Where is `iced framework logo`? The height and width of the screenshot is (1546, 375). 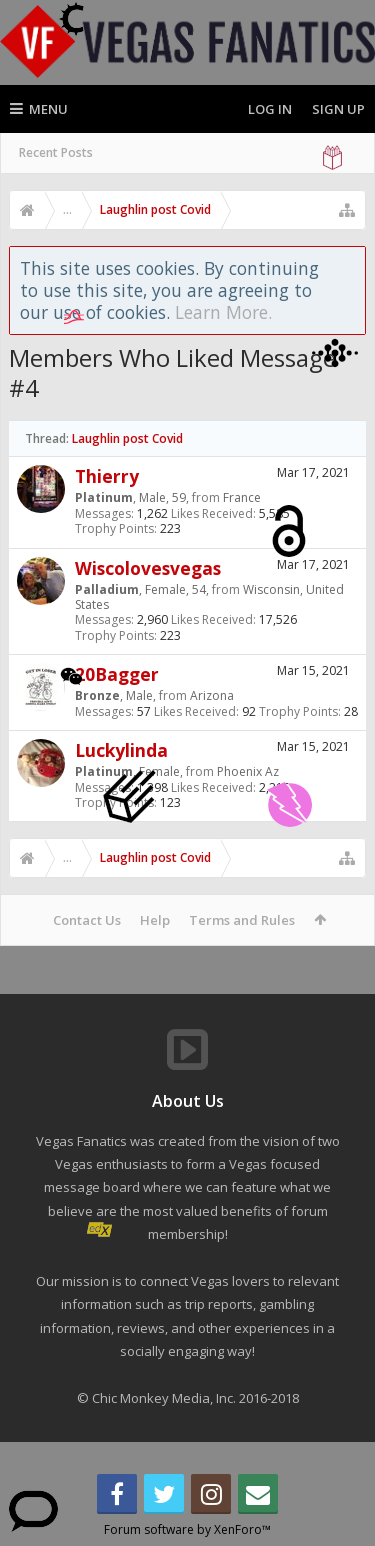 iced framework logo is located at coordinates (129, 796).